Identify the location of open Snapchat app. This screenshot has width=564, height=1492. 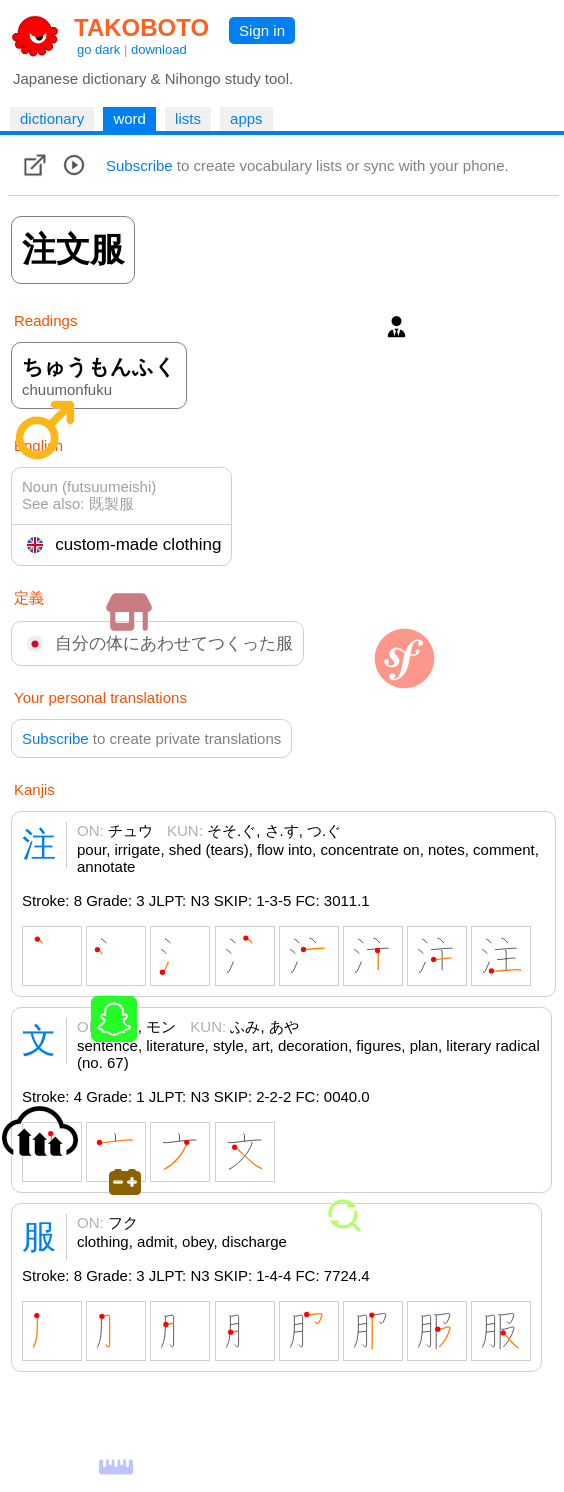
(114, 1019).